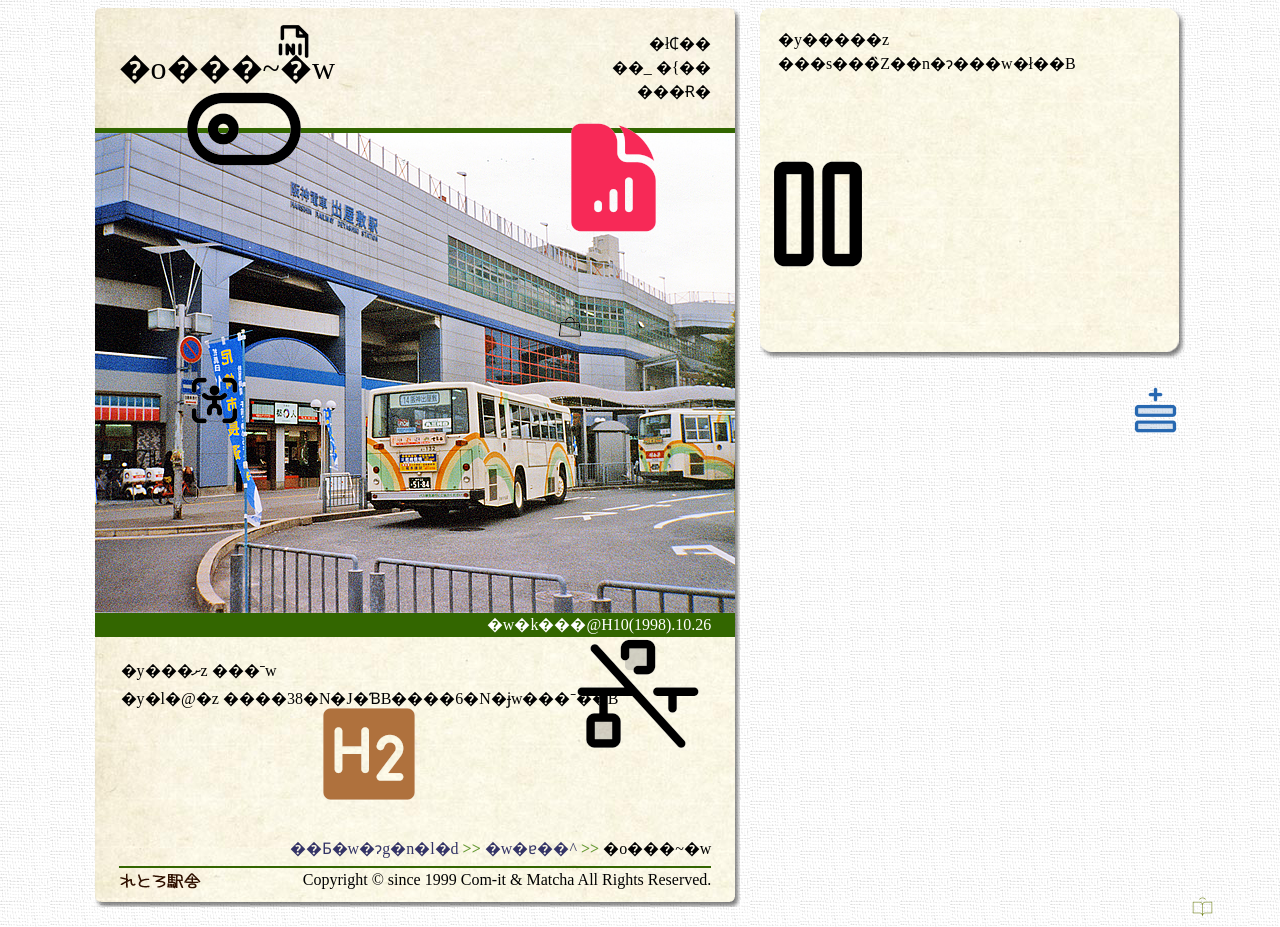  What do you see at coordinates (613, 177) in the screenshot?
I see `view document analytics or statistics` at bounding box center [613, 177].